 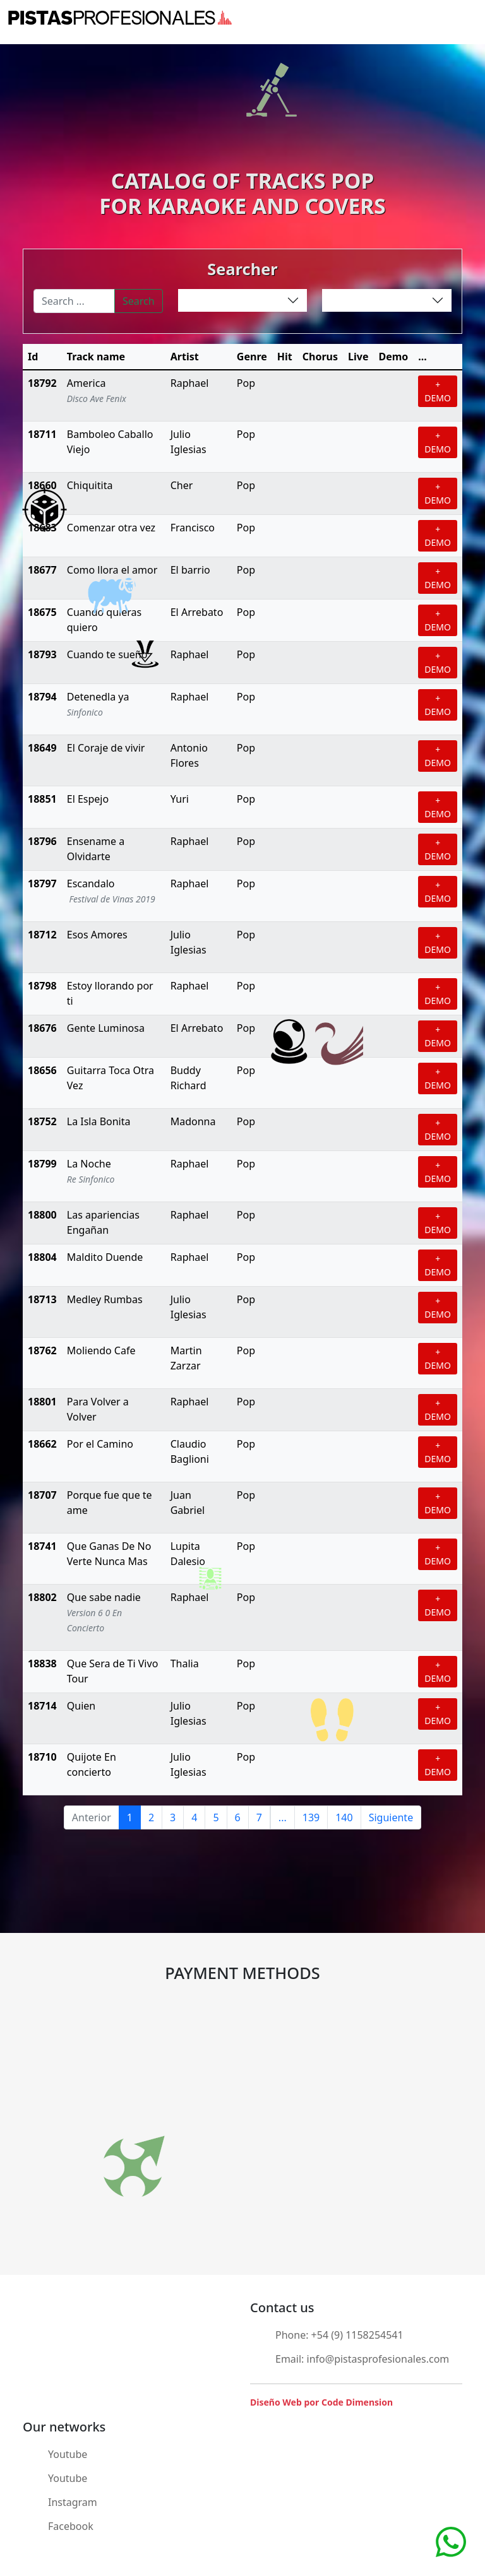 I want to click on swan or bird-themed game element, so click(x=339, y=1041).